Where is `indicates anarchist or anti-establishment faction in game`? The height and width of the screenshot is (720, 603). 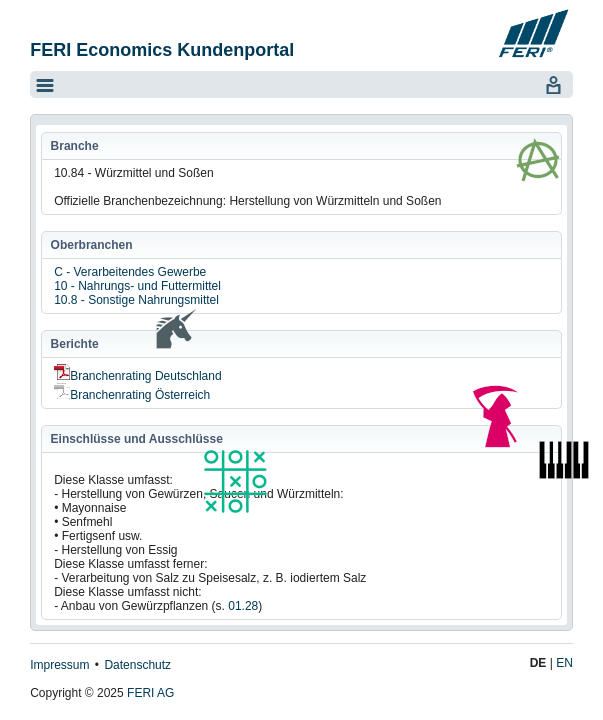 indicates anarchist or anti-establishment faction in game is located at coordinates (538, 160).